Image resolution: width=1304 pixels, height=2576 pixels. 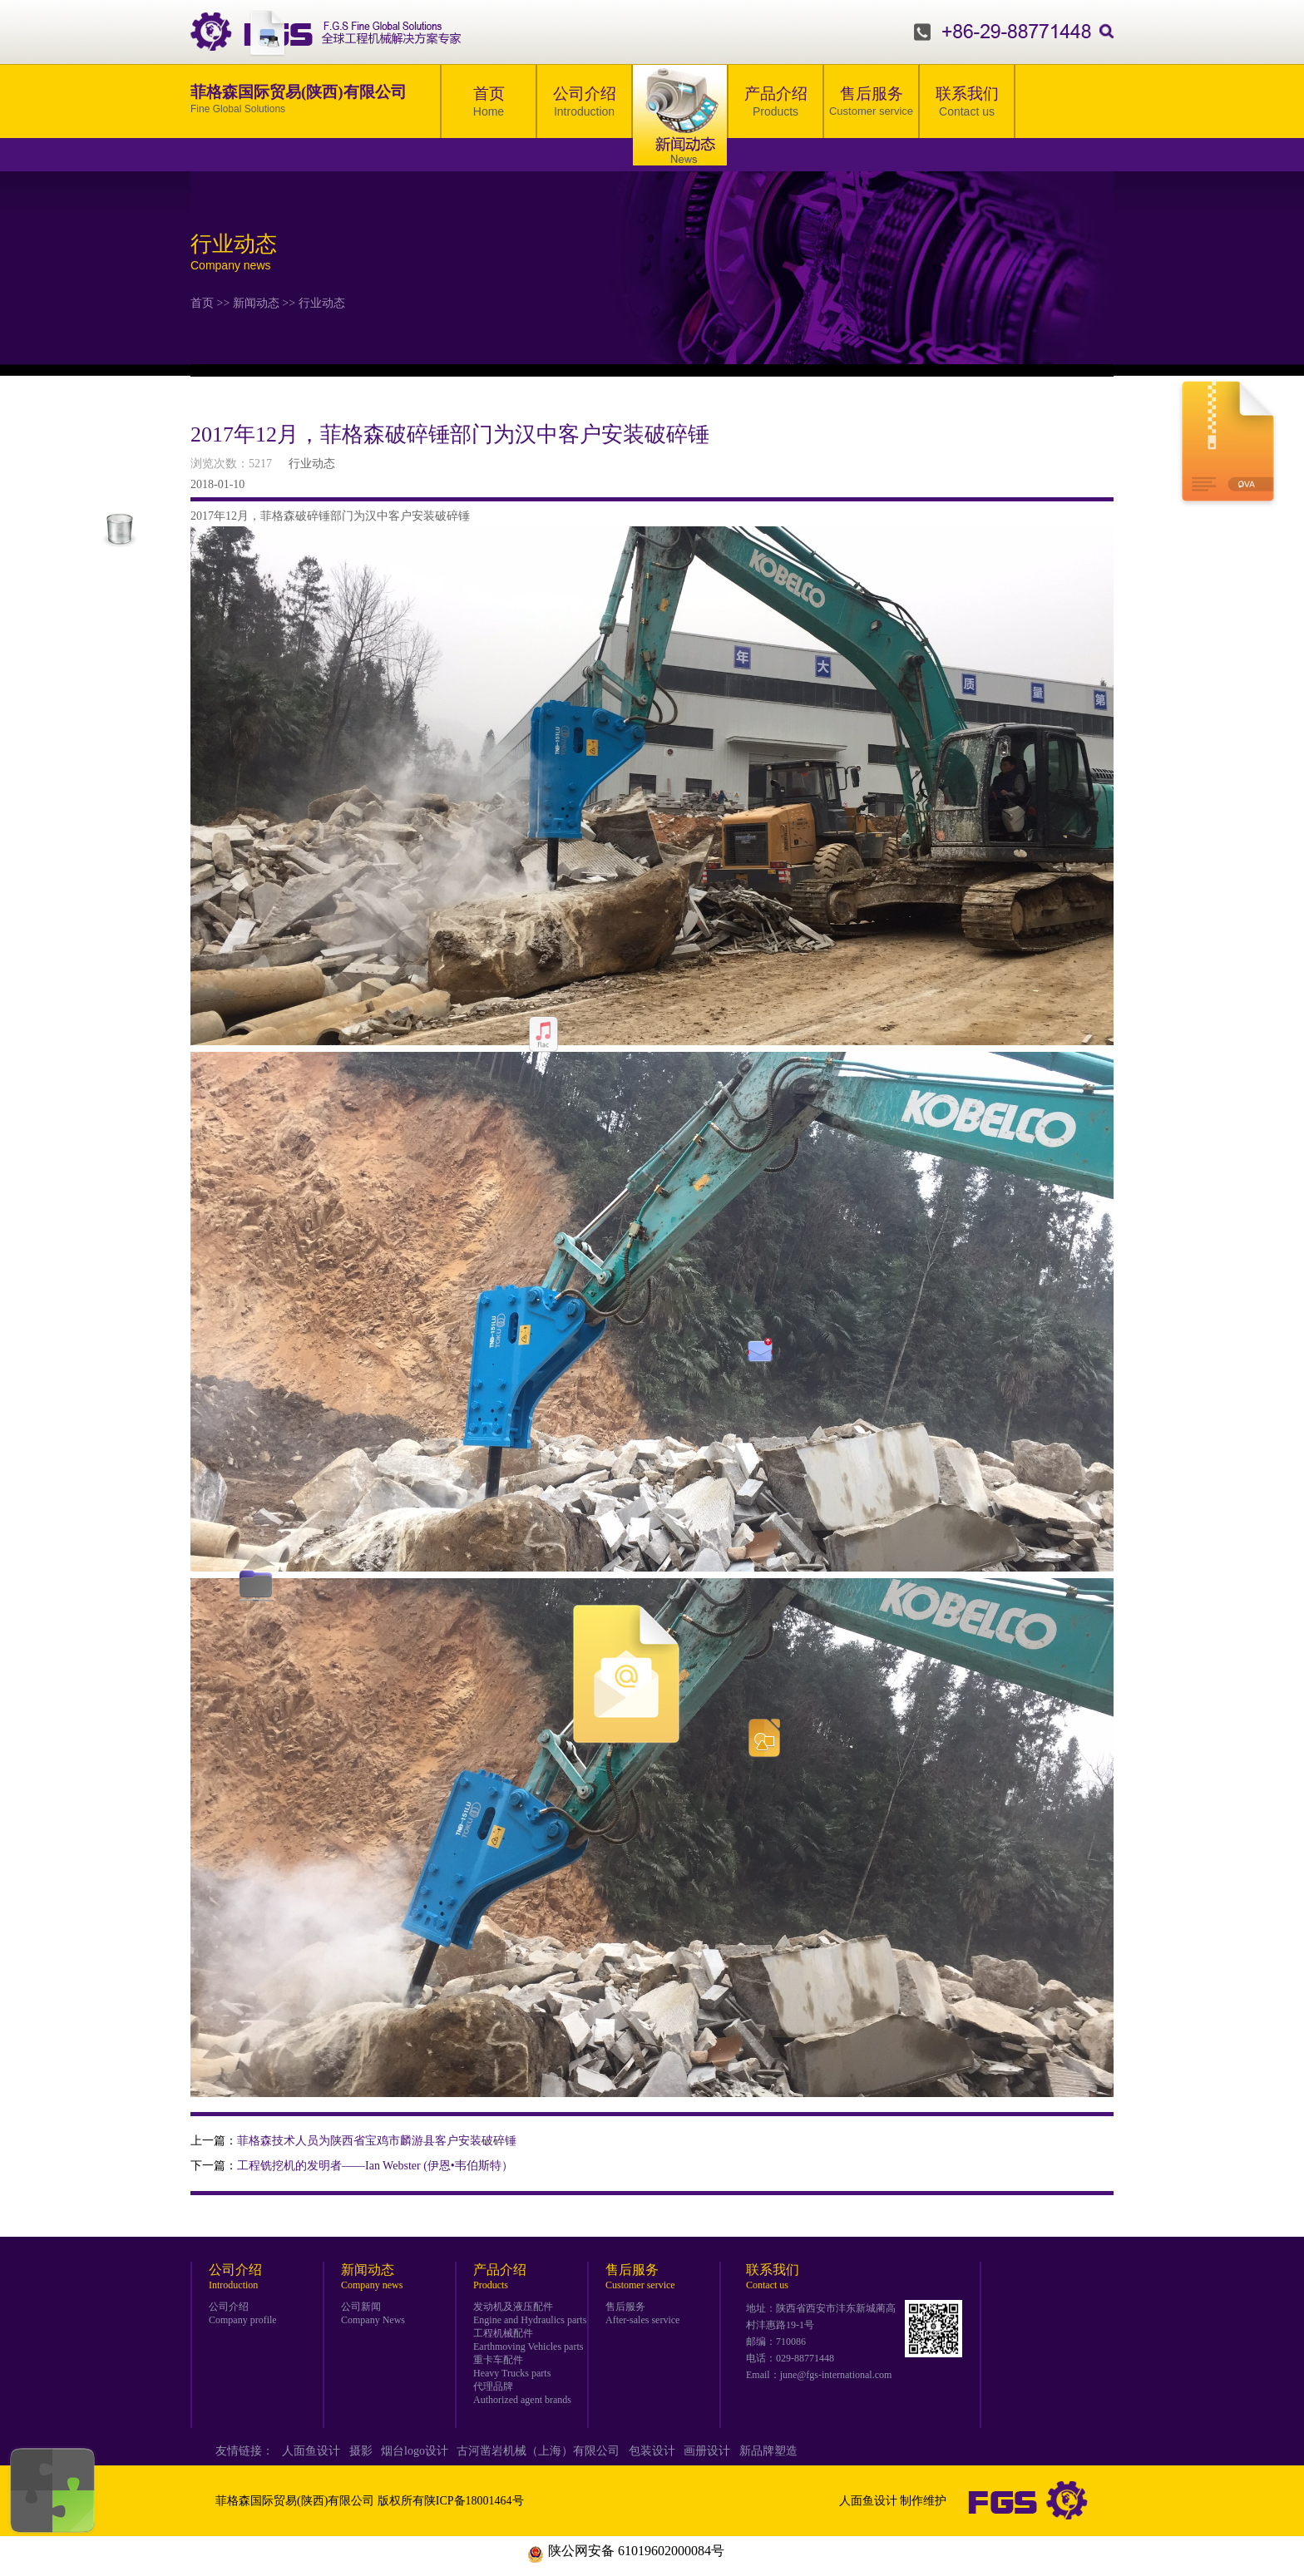 I want to click on open the trash or recycle bin, so click(x=119, y=527).